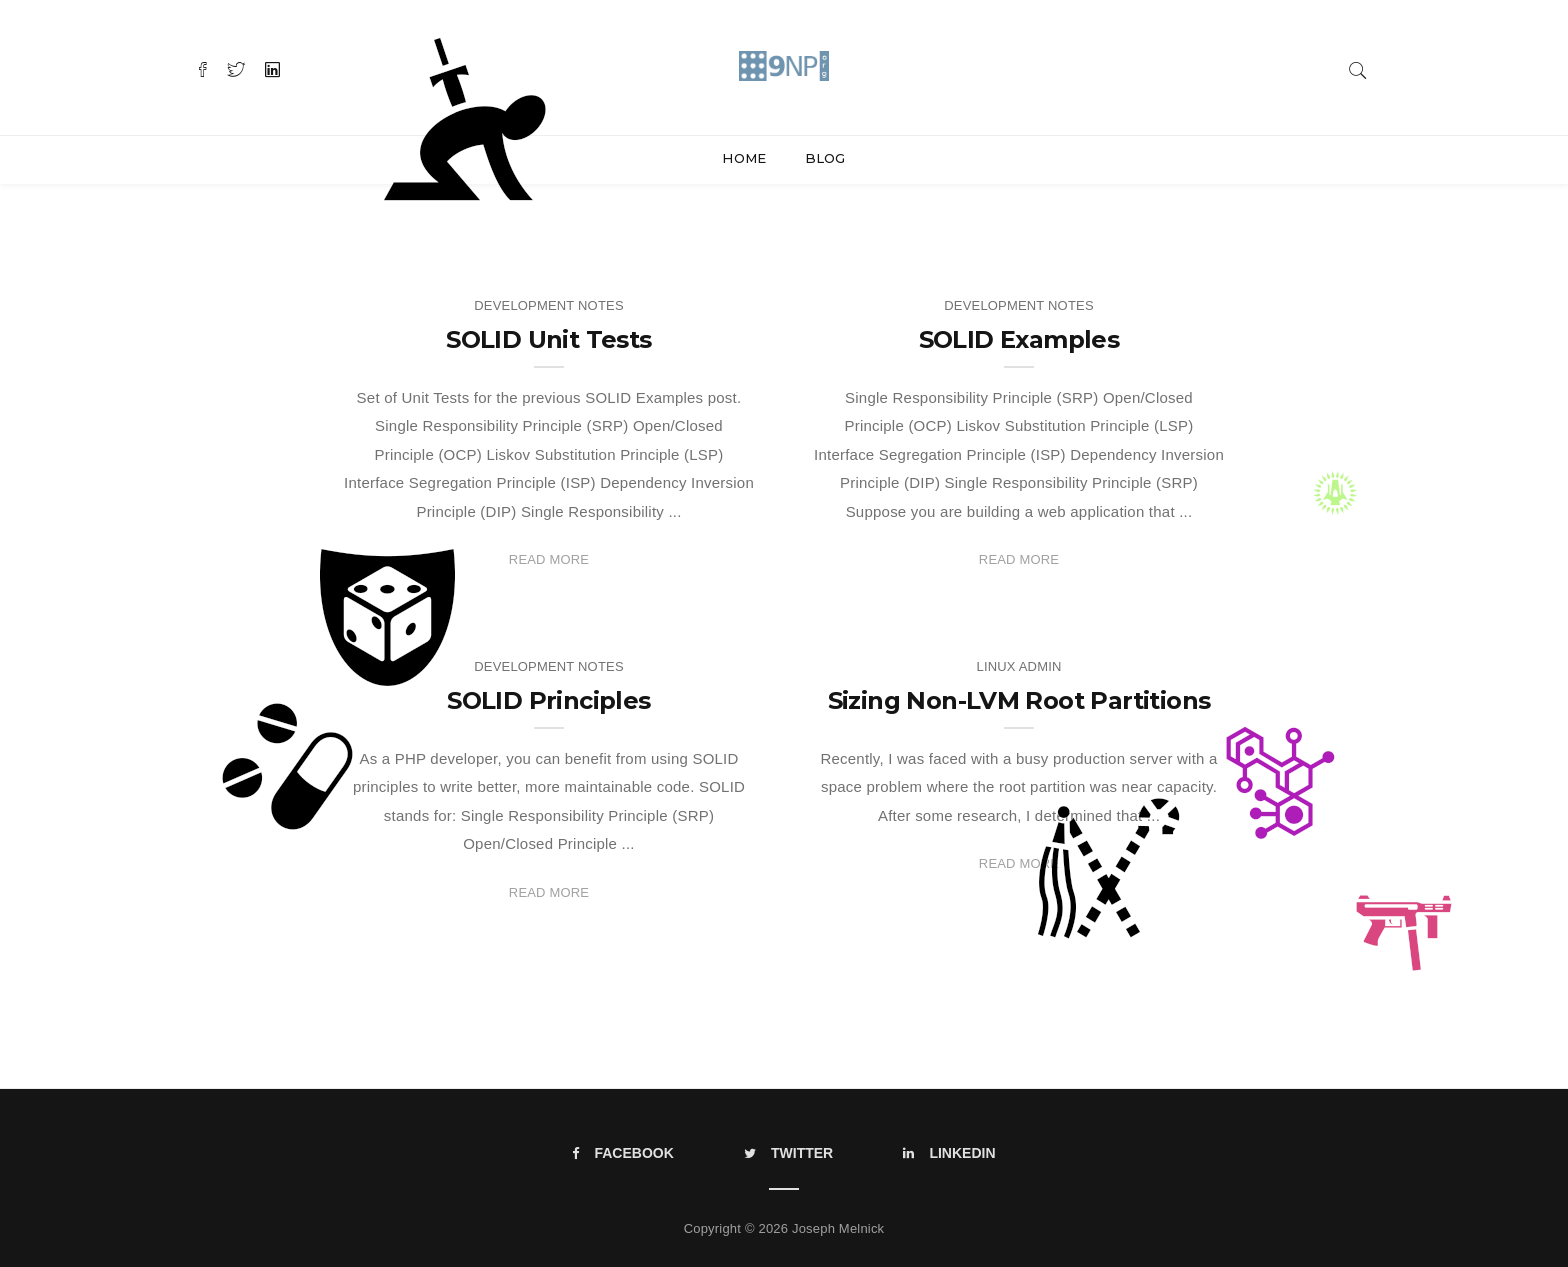  What do you see at coordinates (1108, 866) in the screenshot?
I see `ancient Egyptian royalty or pharaoh symbol` at bounding box center [1108, 866].